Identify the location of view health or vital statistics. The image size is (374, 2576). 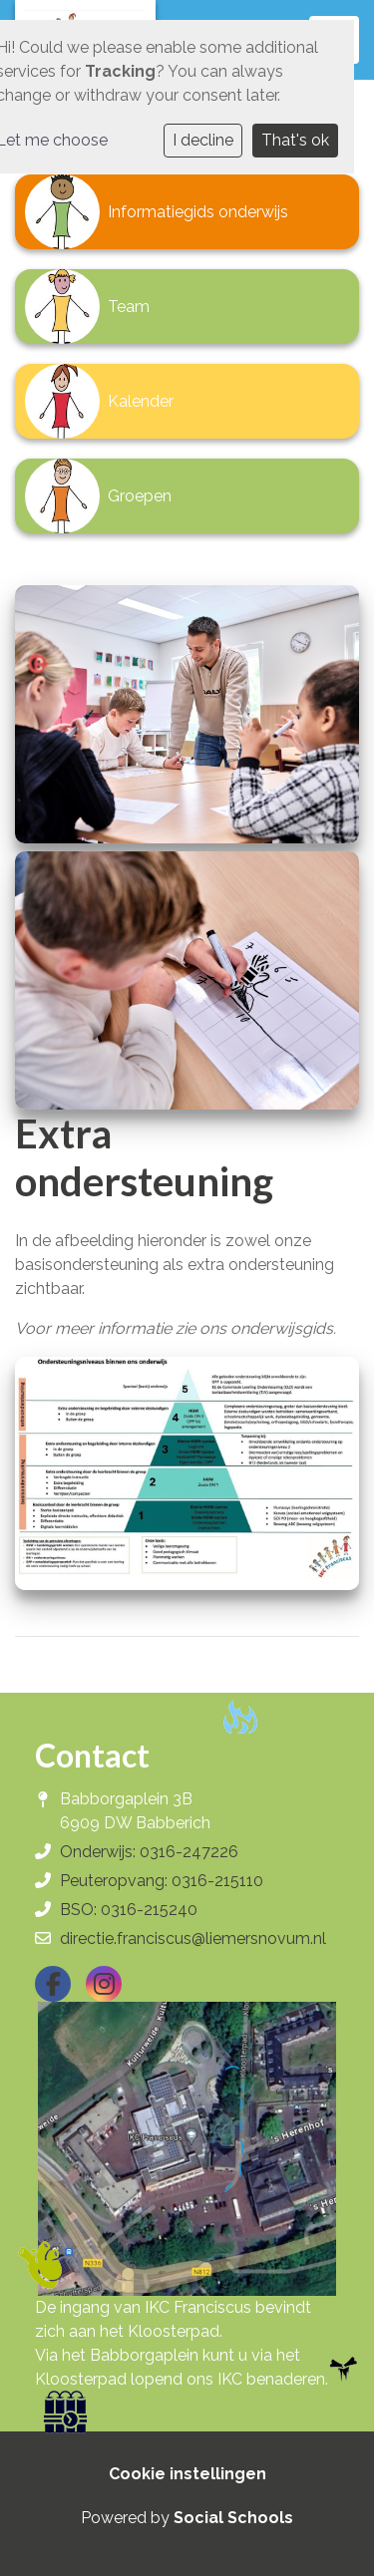
(41, 2265).